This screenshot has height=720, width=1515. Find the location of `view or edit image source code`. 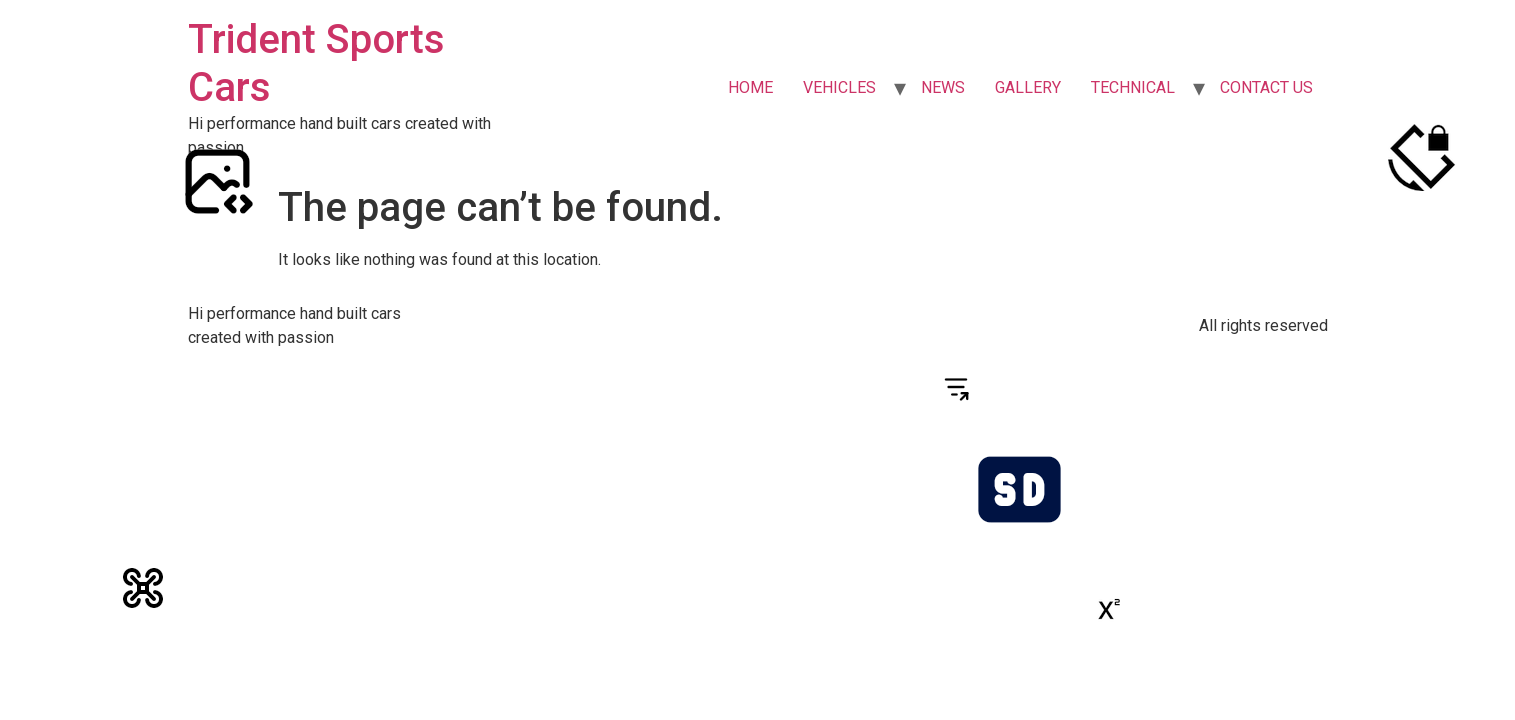

view or edit image source code is located at coordinates (217, 181).